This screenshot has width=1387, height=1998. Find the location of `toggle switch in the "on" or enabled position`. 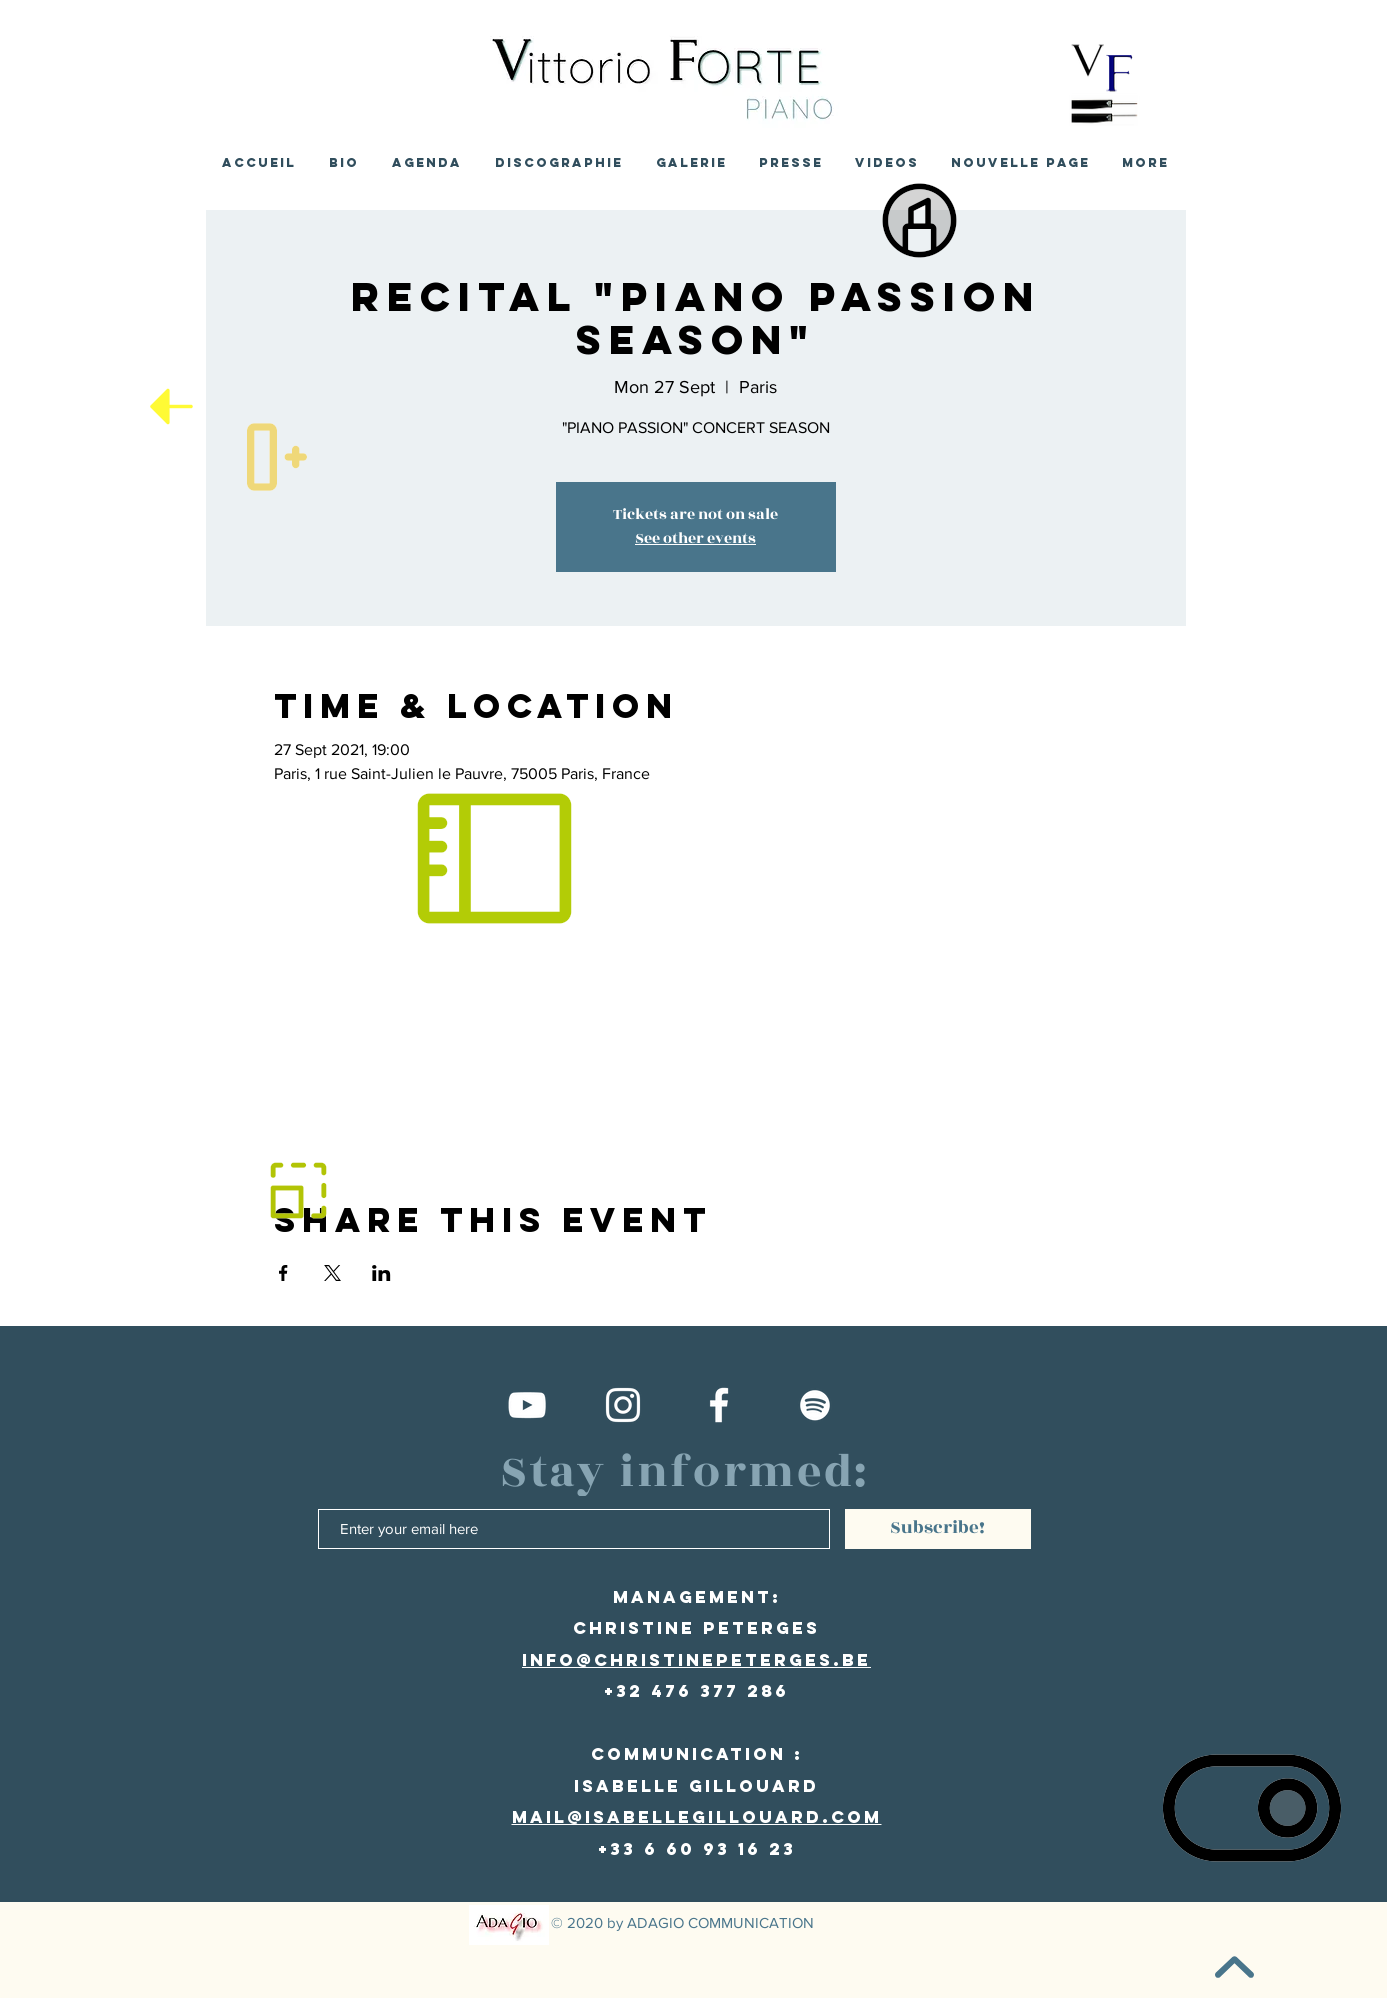

toggle switch in the "on" or enabled position is located at coordinates (1252, 1808).